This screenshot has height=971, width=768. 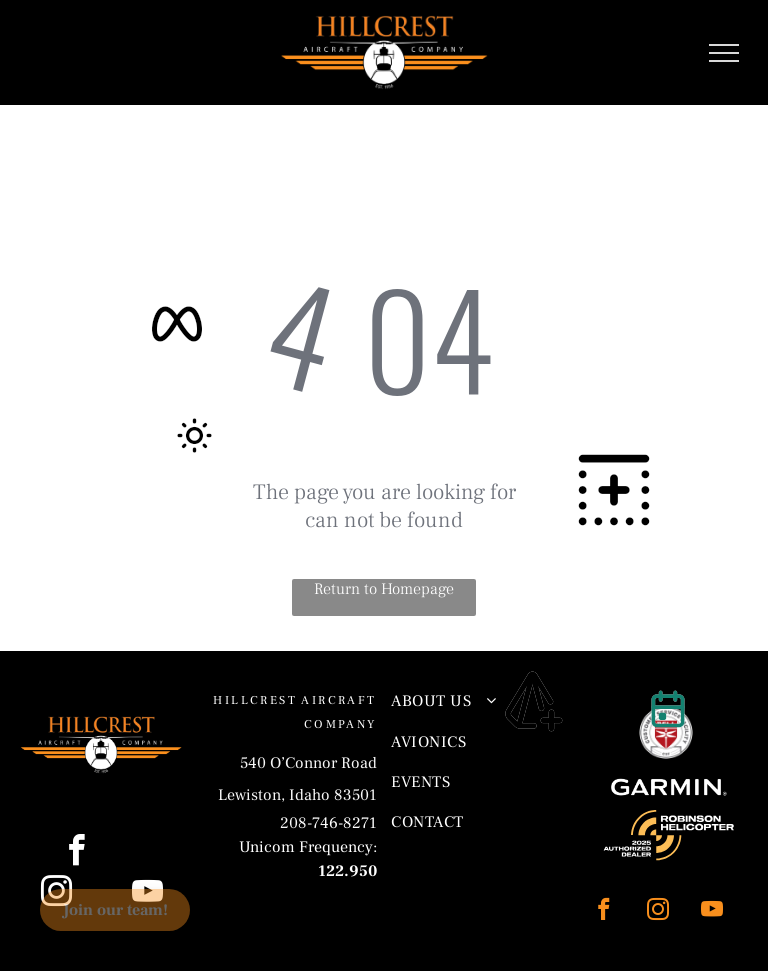 I want to click on add a top border to selected element, so click(x=614, y=490).